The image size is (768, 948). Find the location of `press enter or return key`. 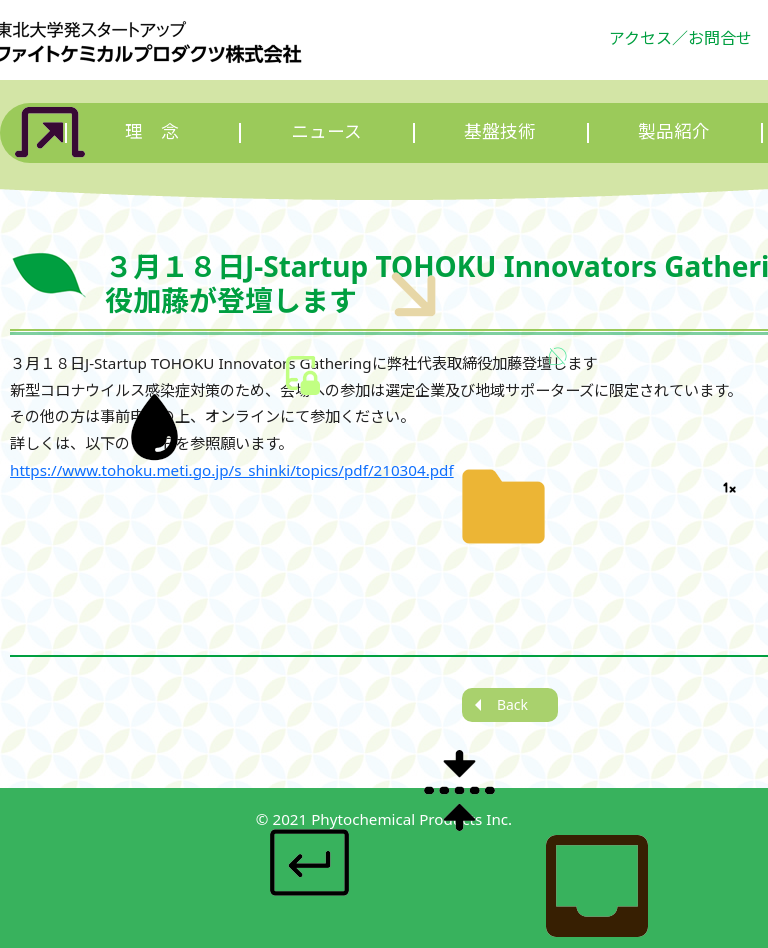

press enter or return key is located at coordinates (309, 862).